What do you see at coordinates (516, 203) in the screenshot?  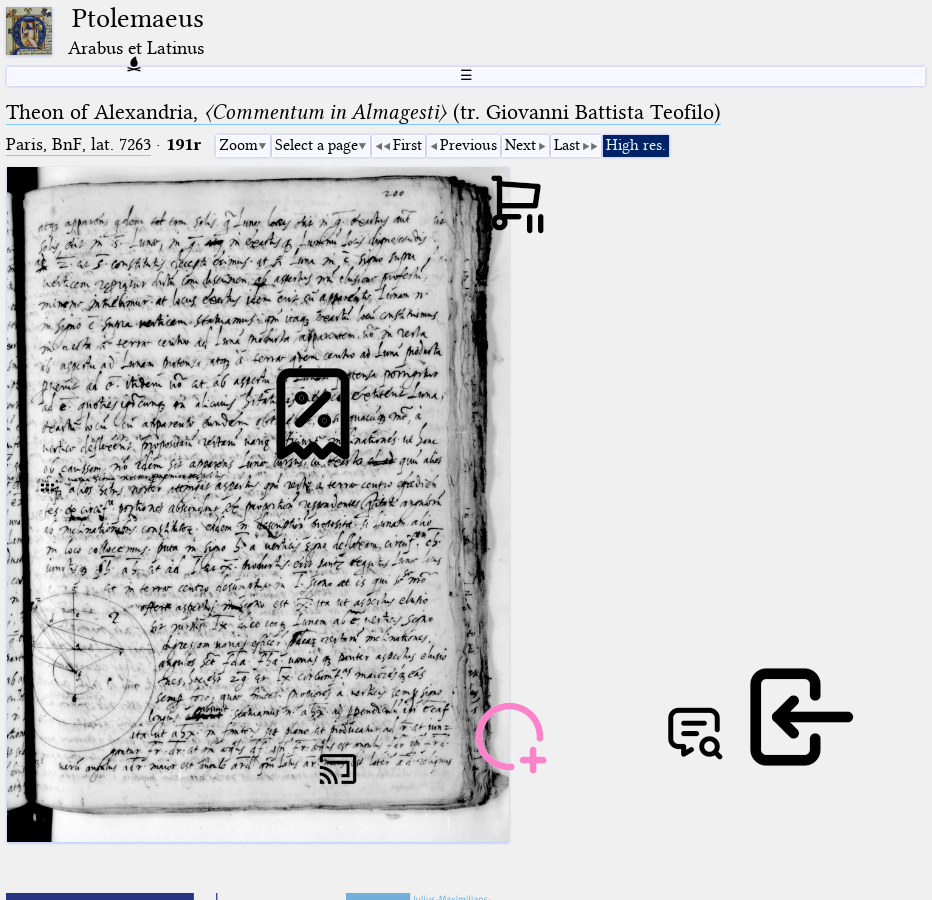 I see `pause or hold your shopping cart` at bounding box center [516, 203].